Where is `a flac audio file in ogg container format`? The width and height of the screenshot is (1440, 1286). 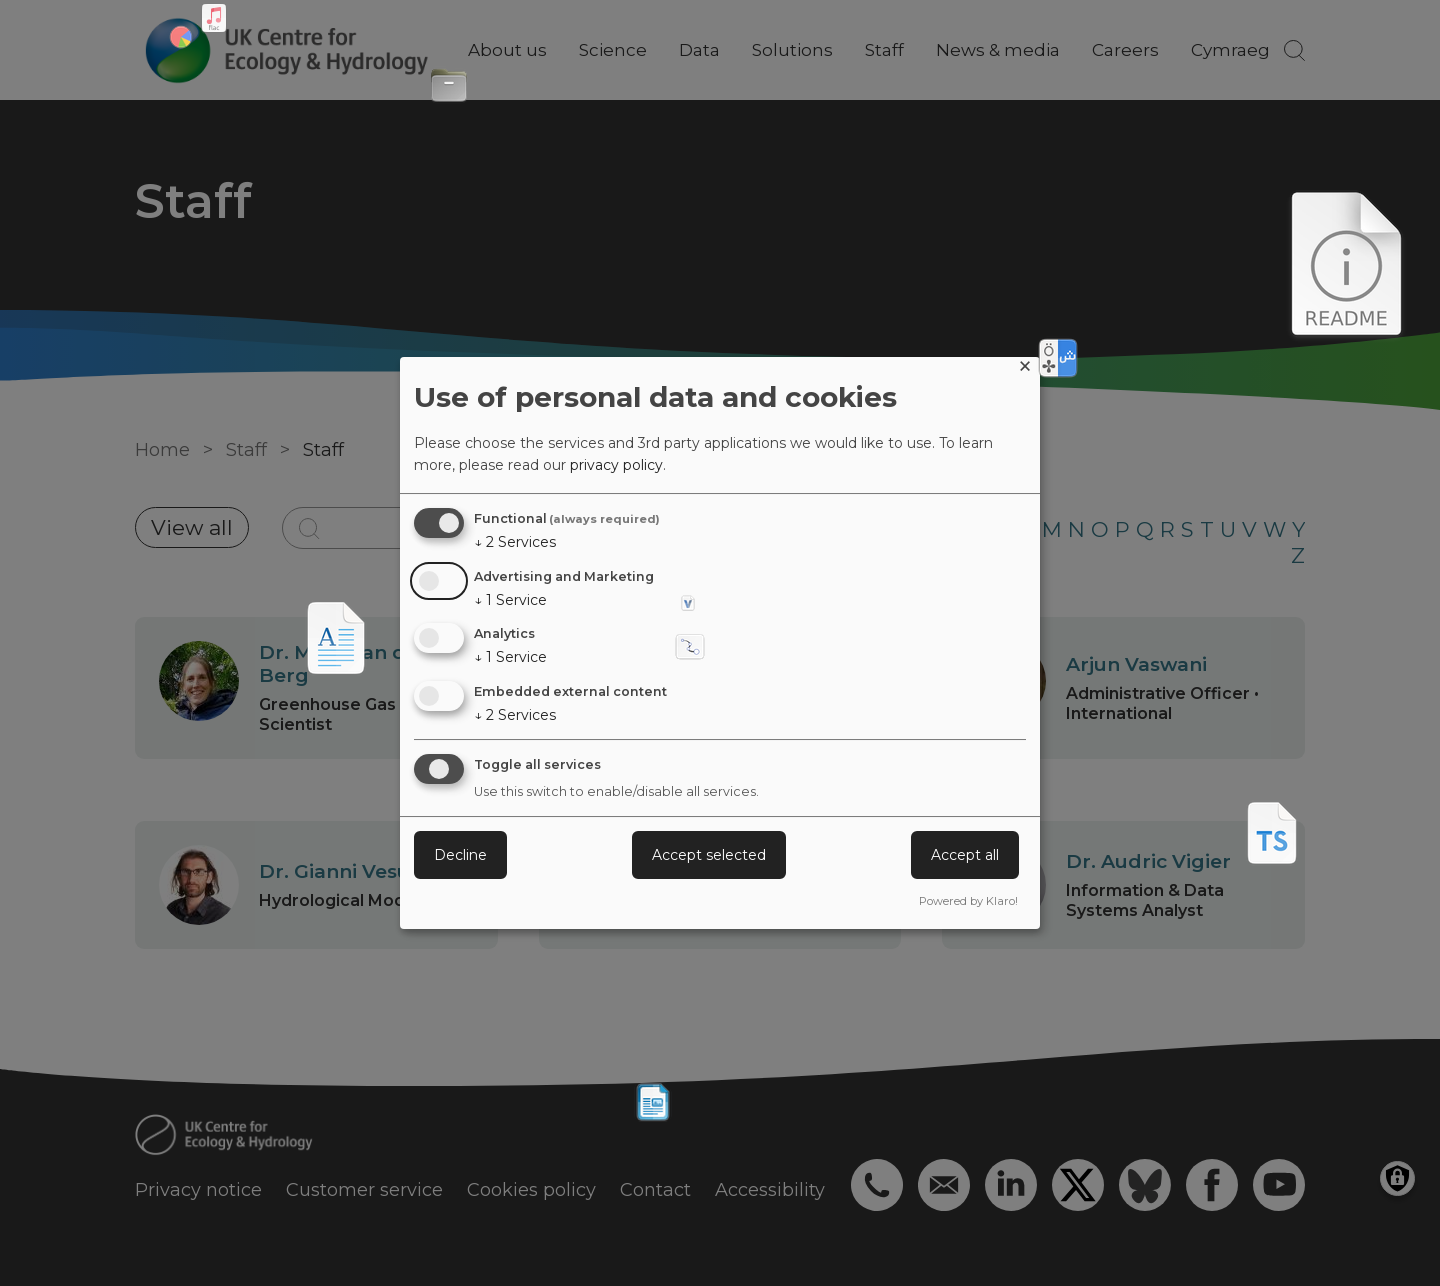 a flac audio file in ogg container format is located at coordinates (214, 18).